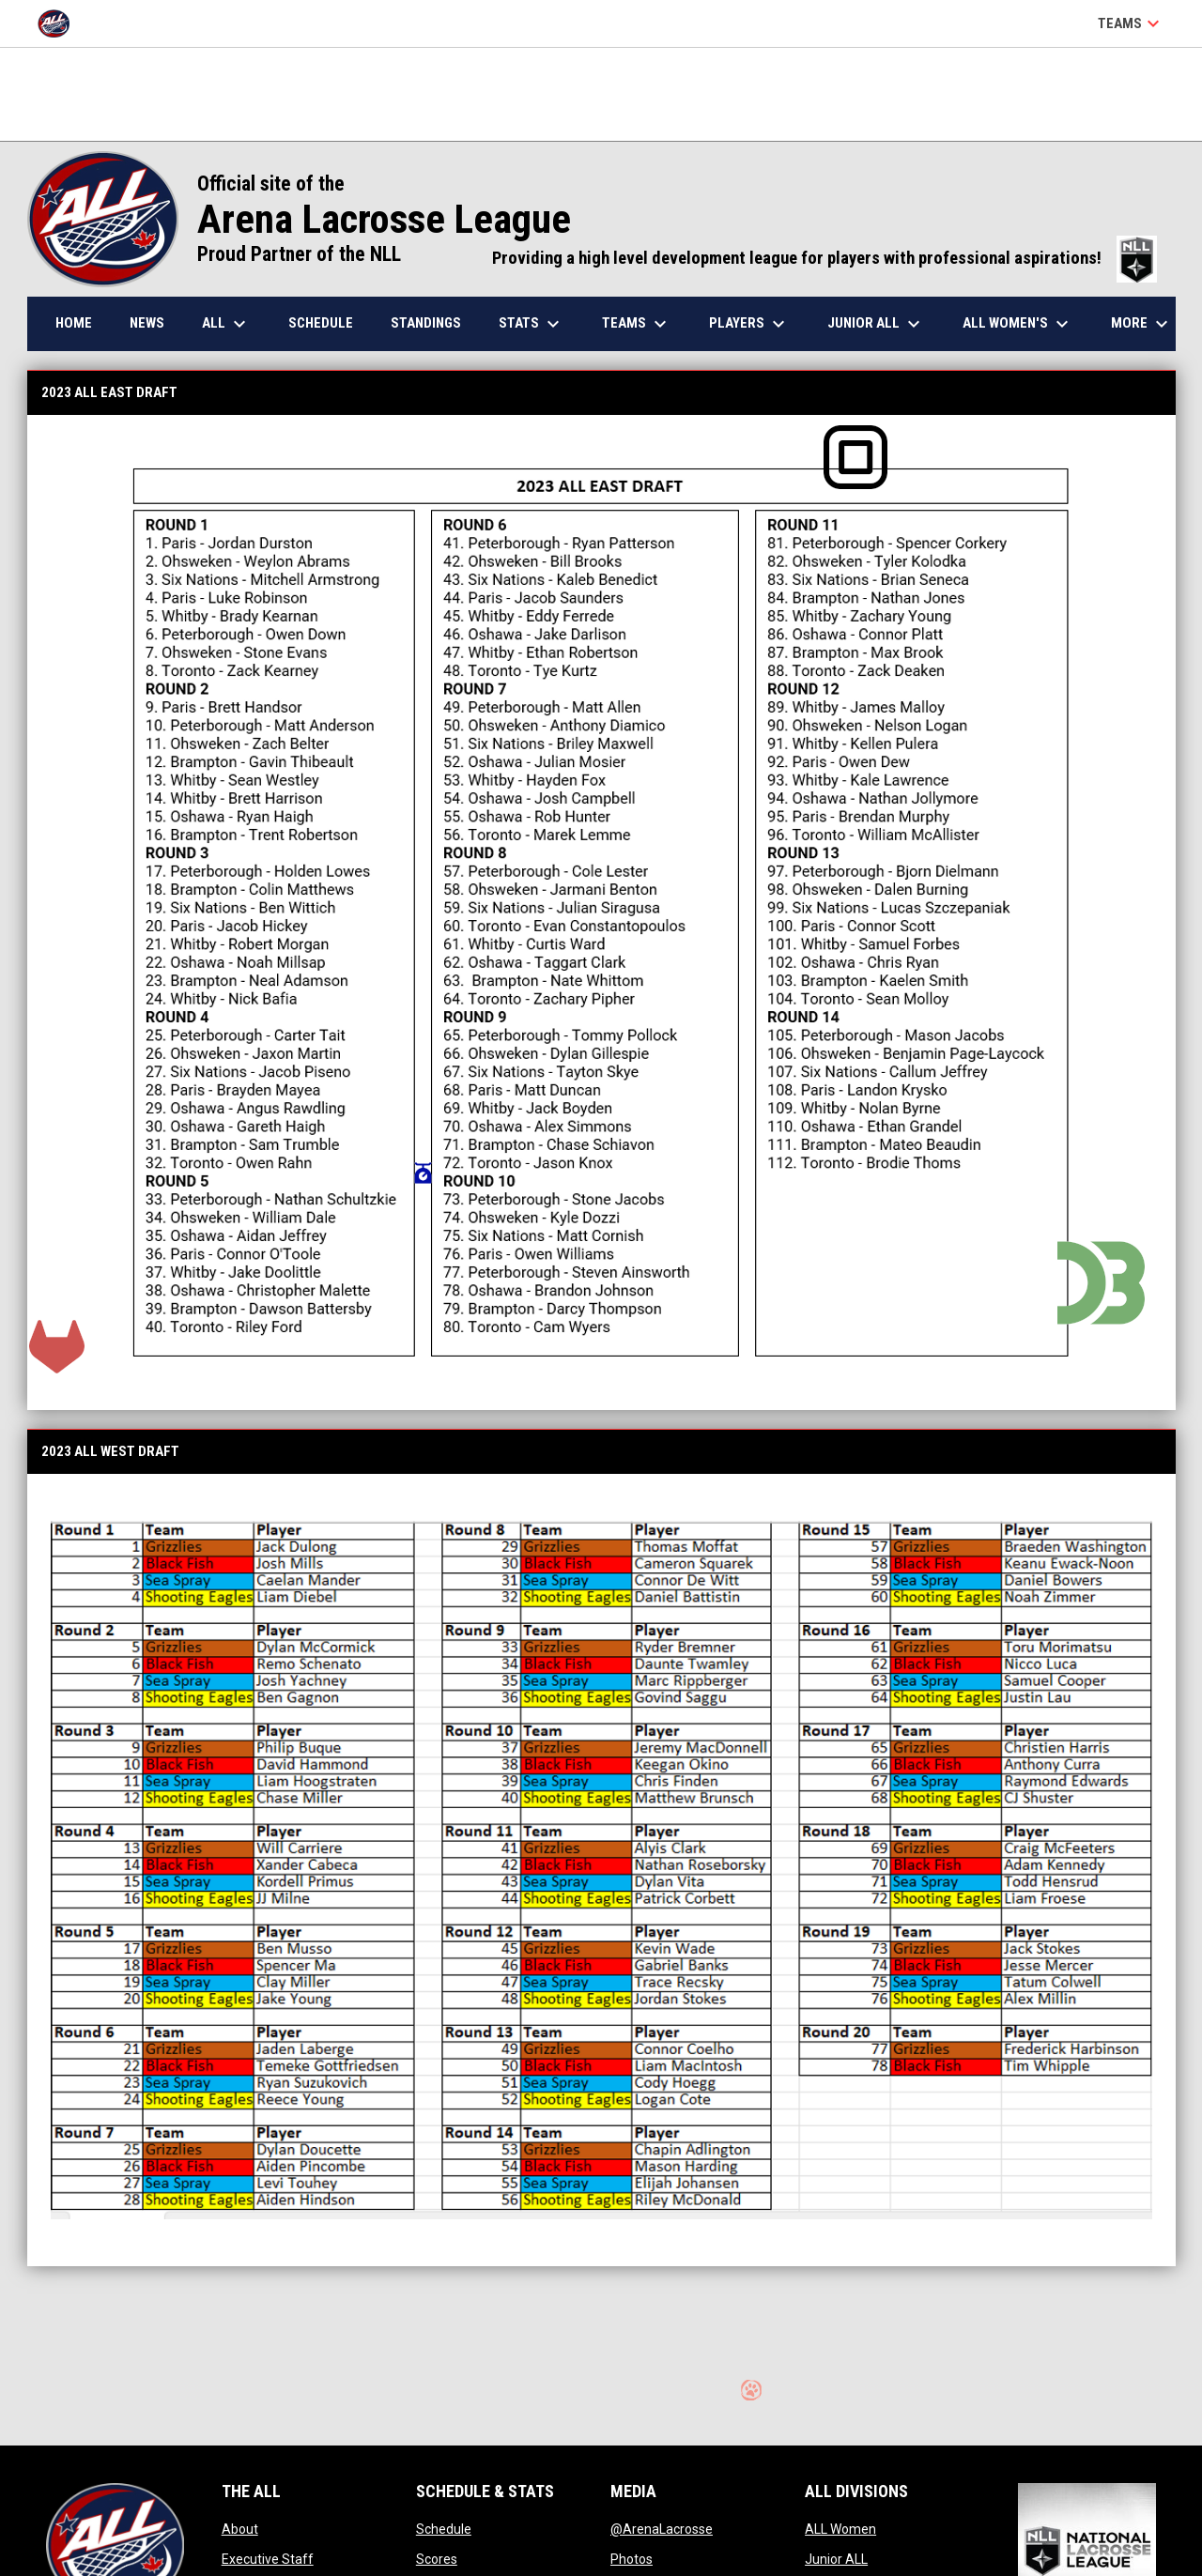 The image size is (1202, 2576). I want to click on visit Furry Network social platform, so click(751, 2390).